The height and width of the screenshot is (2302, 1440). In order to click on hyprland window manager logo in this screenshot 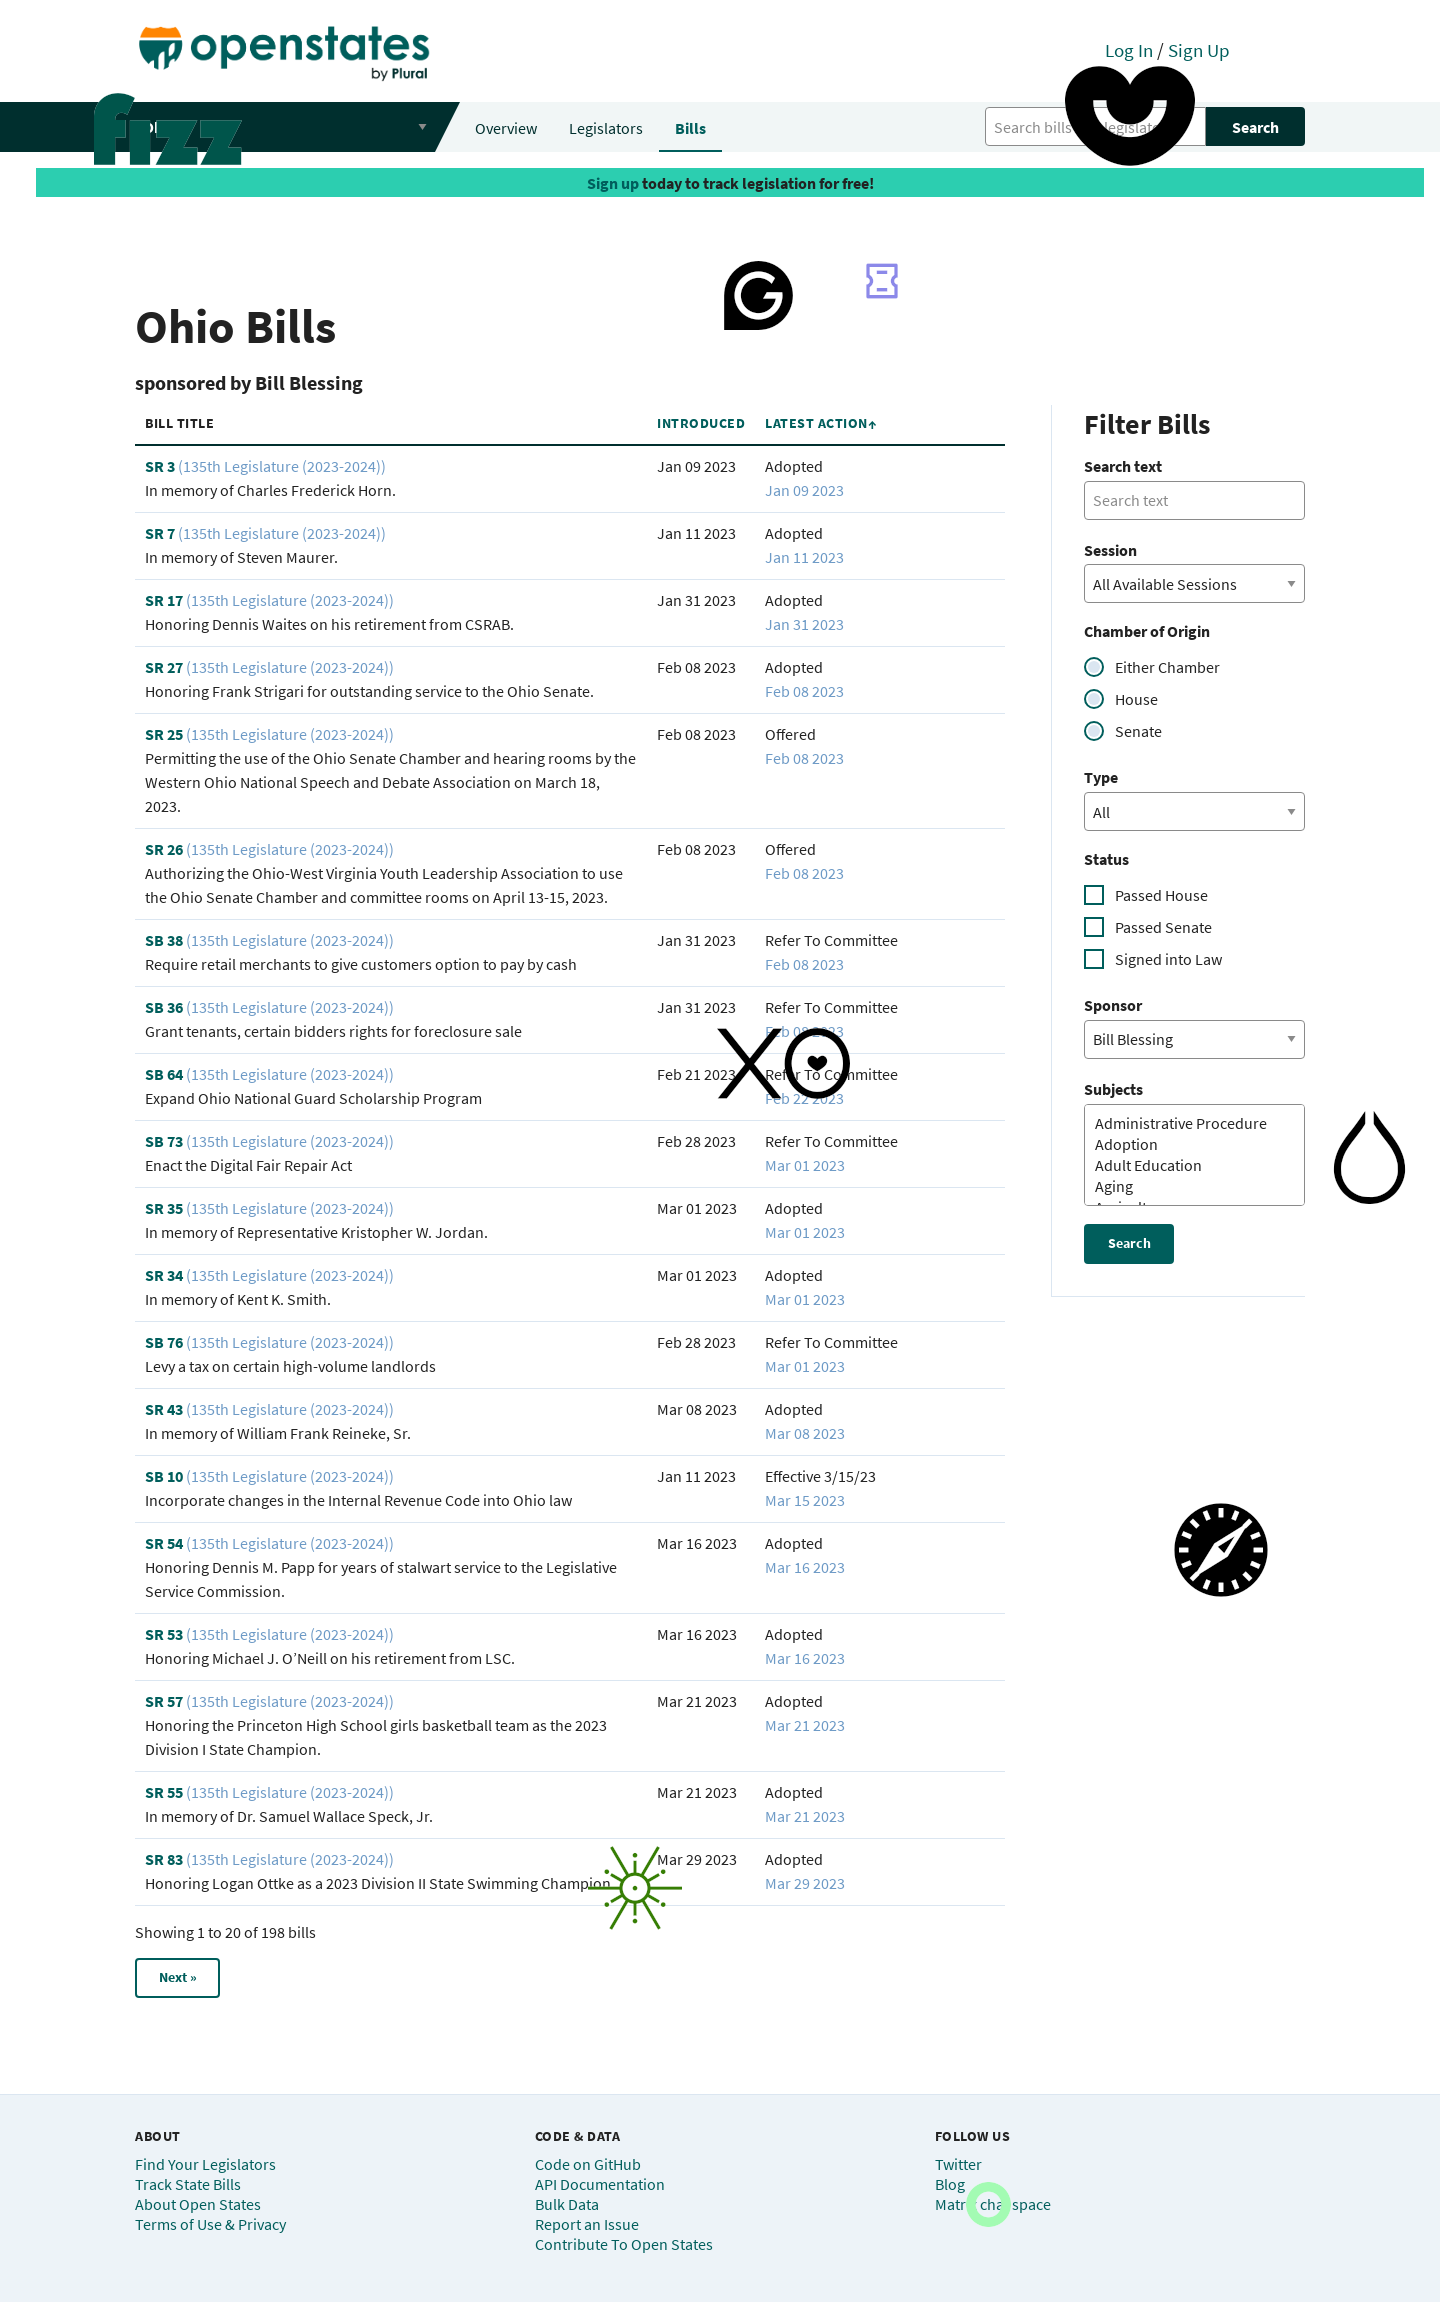, I will do `click(1369, 1157)`.